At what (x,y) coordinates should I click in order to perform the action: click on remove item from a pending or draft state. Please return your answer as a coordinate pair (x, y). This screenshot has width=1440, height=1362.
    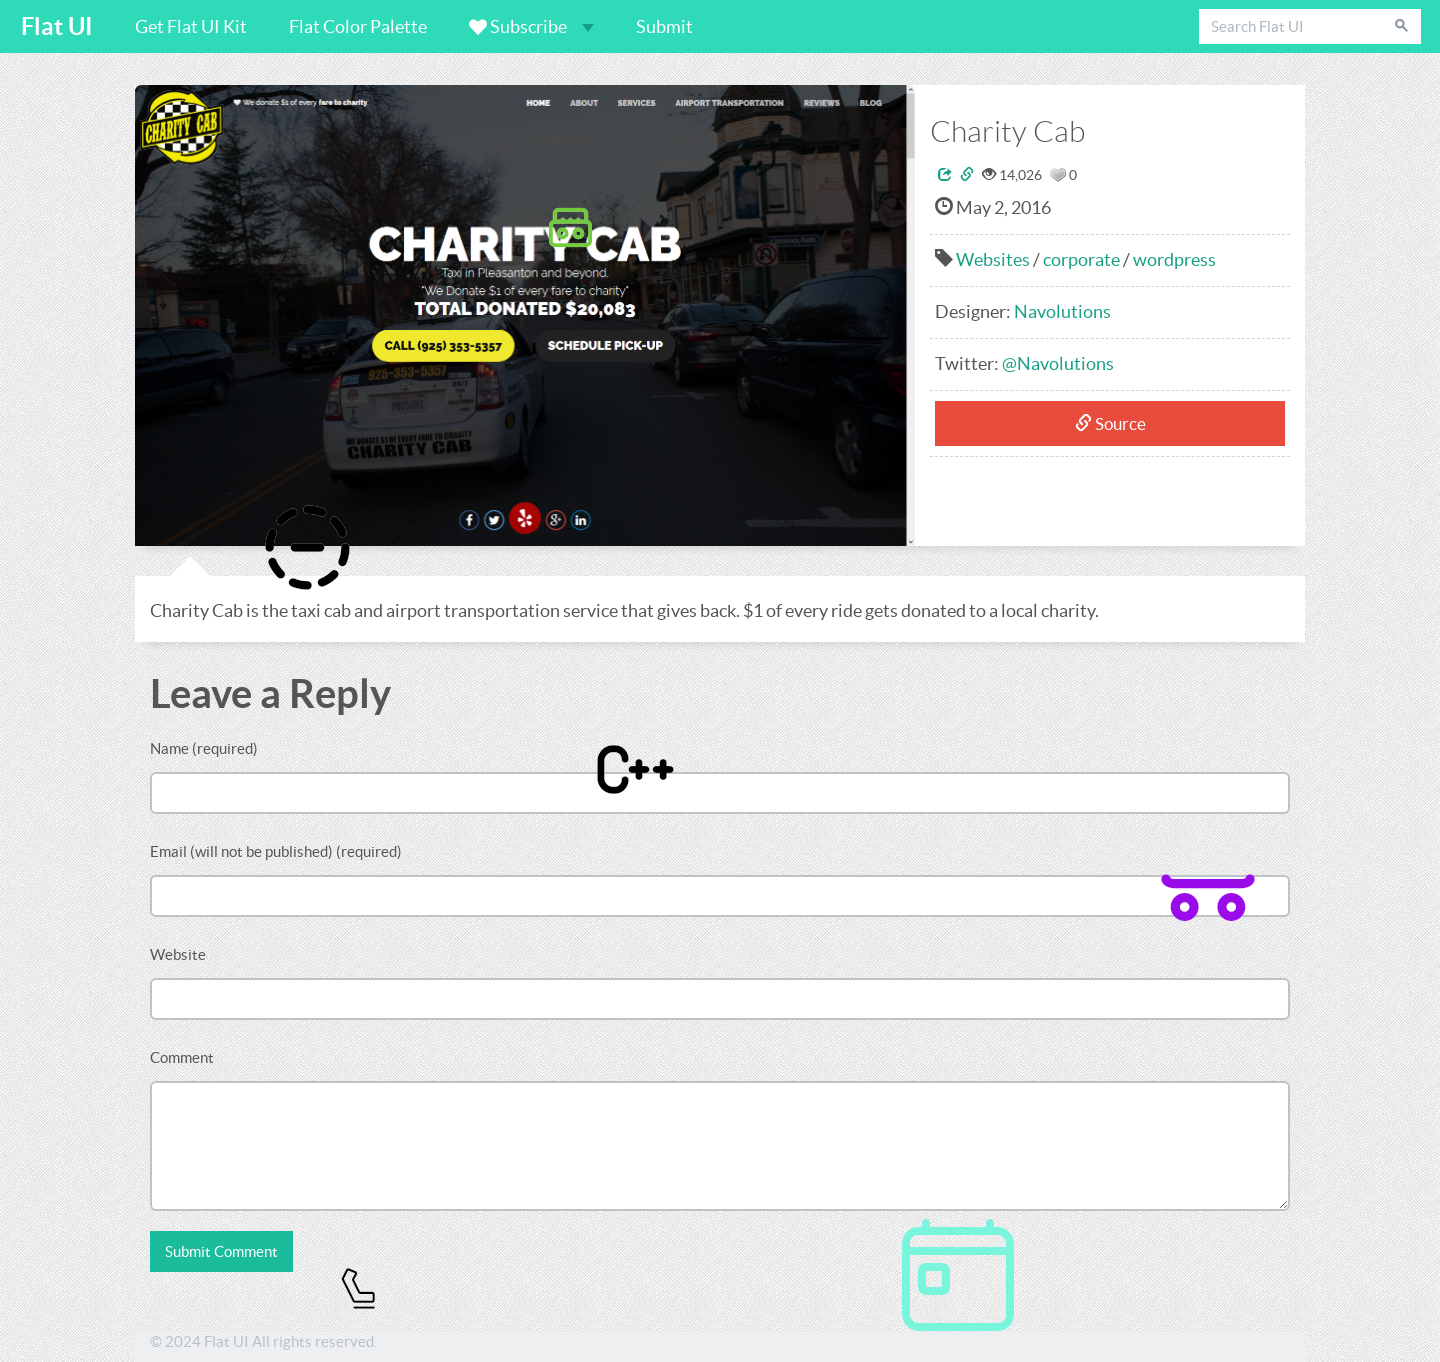
    Looking at the image, I should click on (307, 547).